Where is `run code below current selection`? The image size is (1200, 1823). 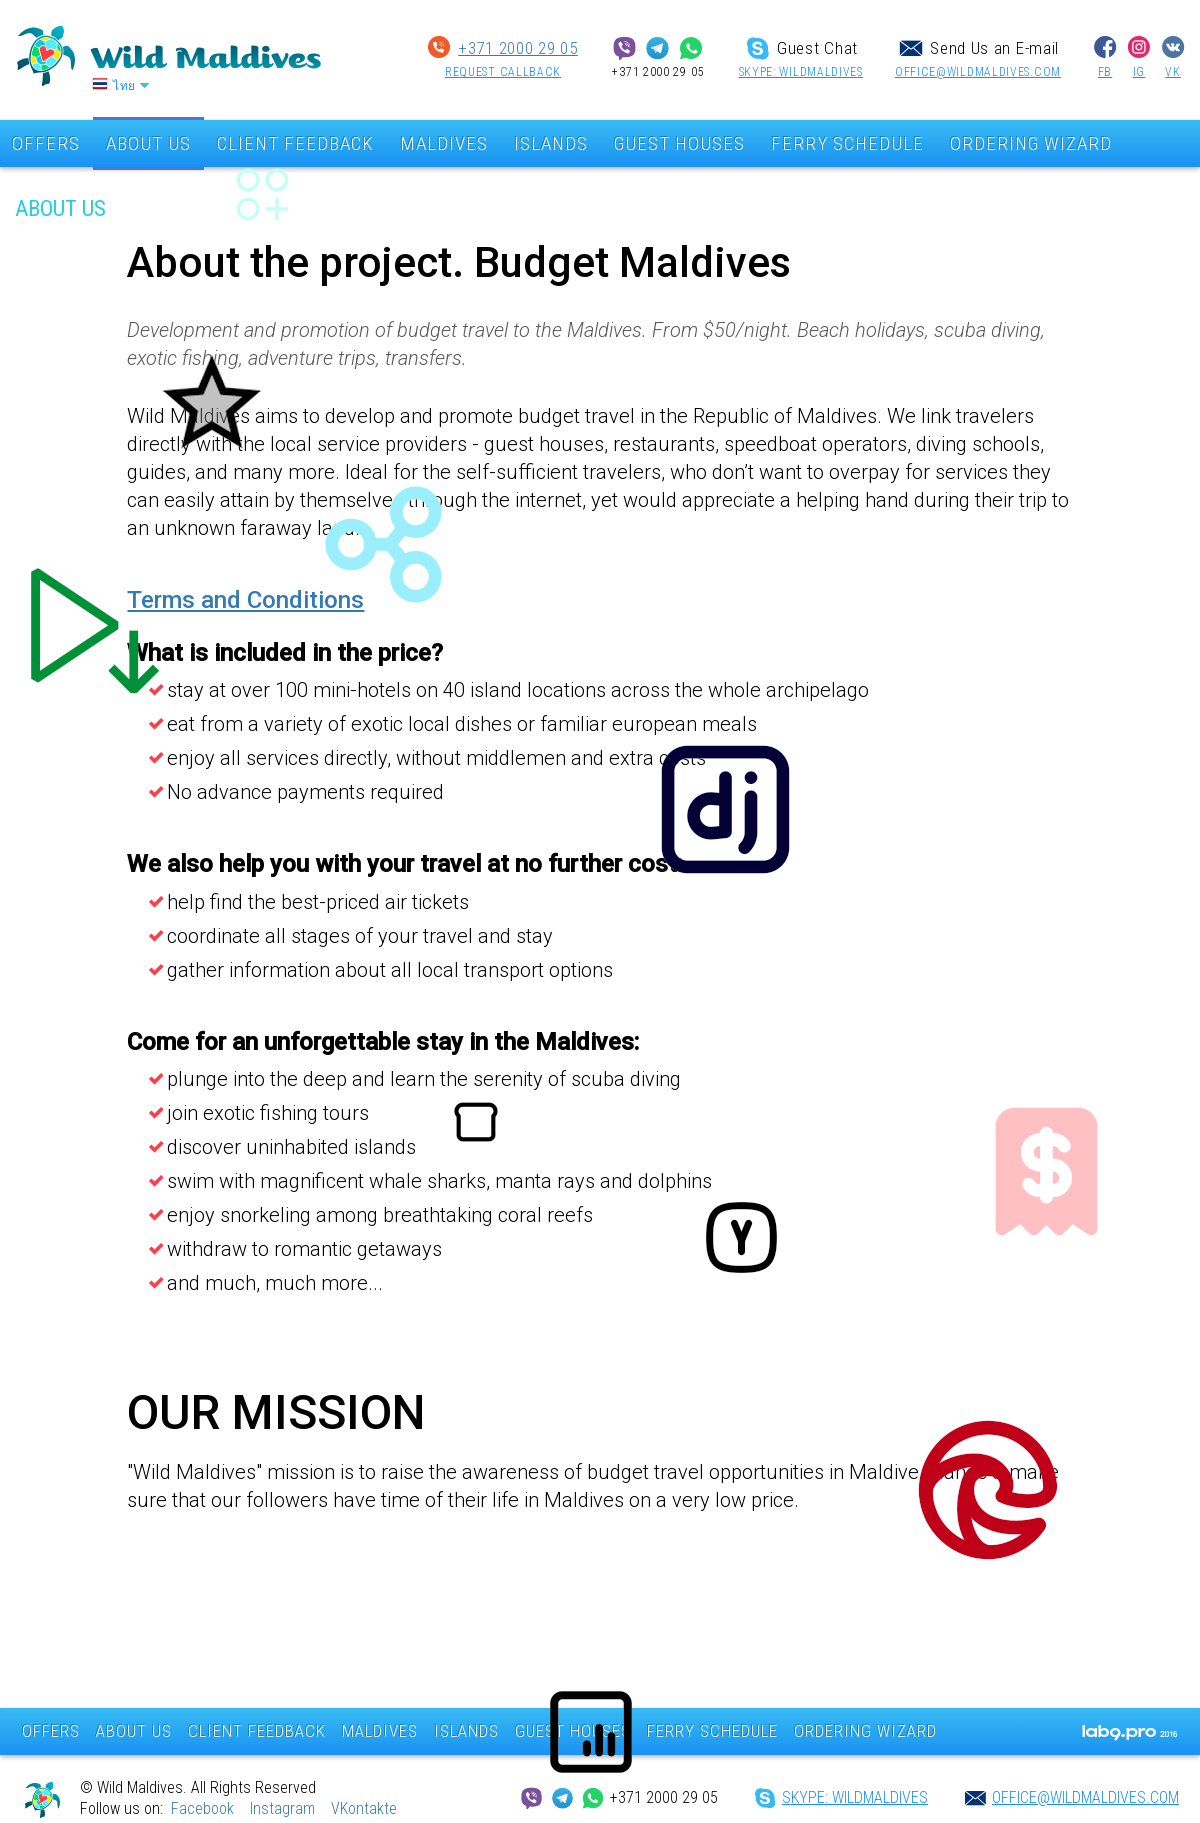 run code below current selection is located at coordinates (93, 630).